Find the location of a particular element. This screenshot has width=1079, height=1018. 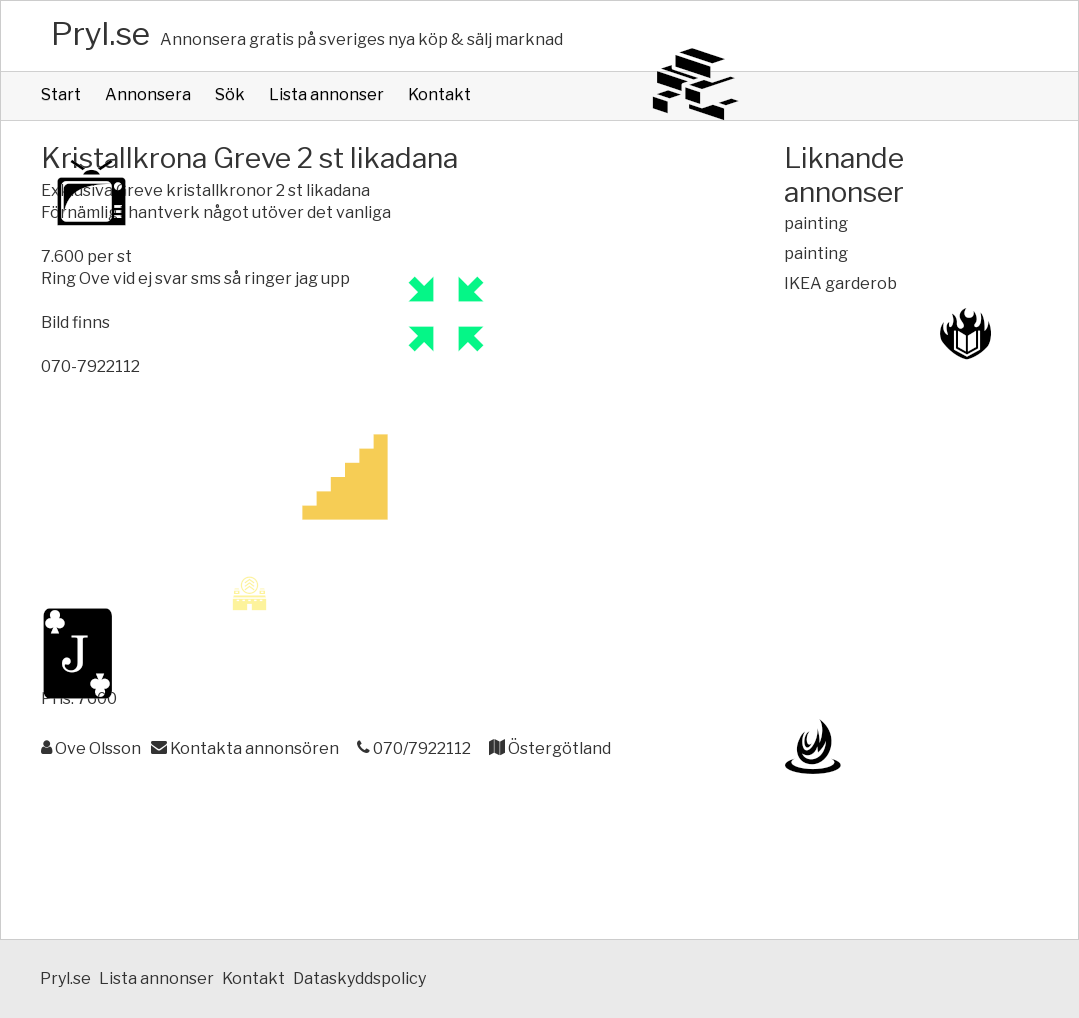

indicates a fire hazard or danger zone is located at coordinates (813, 746).